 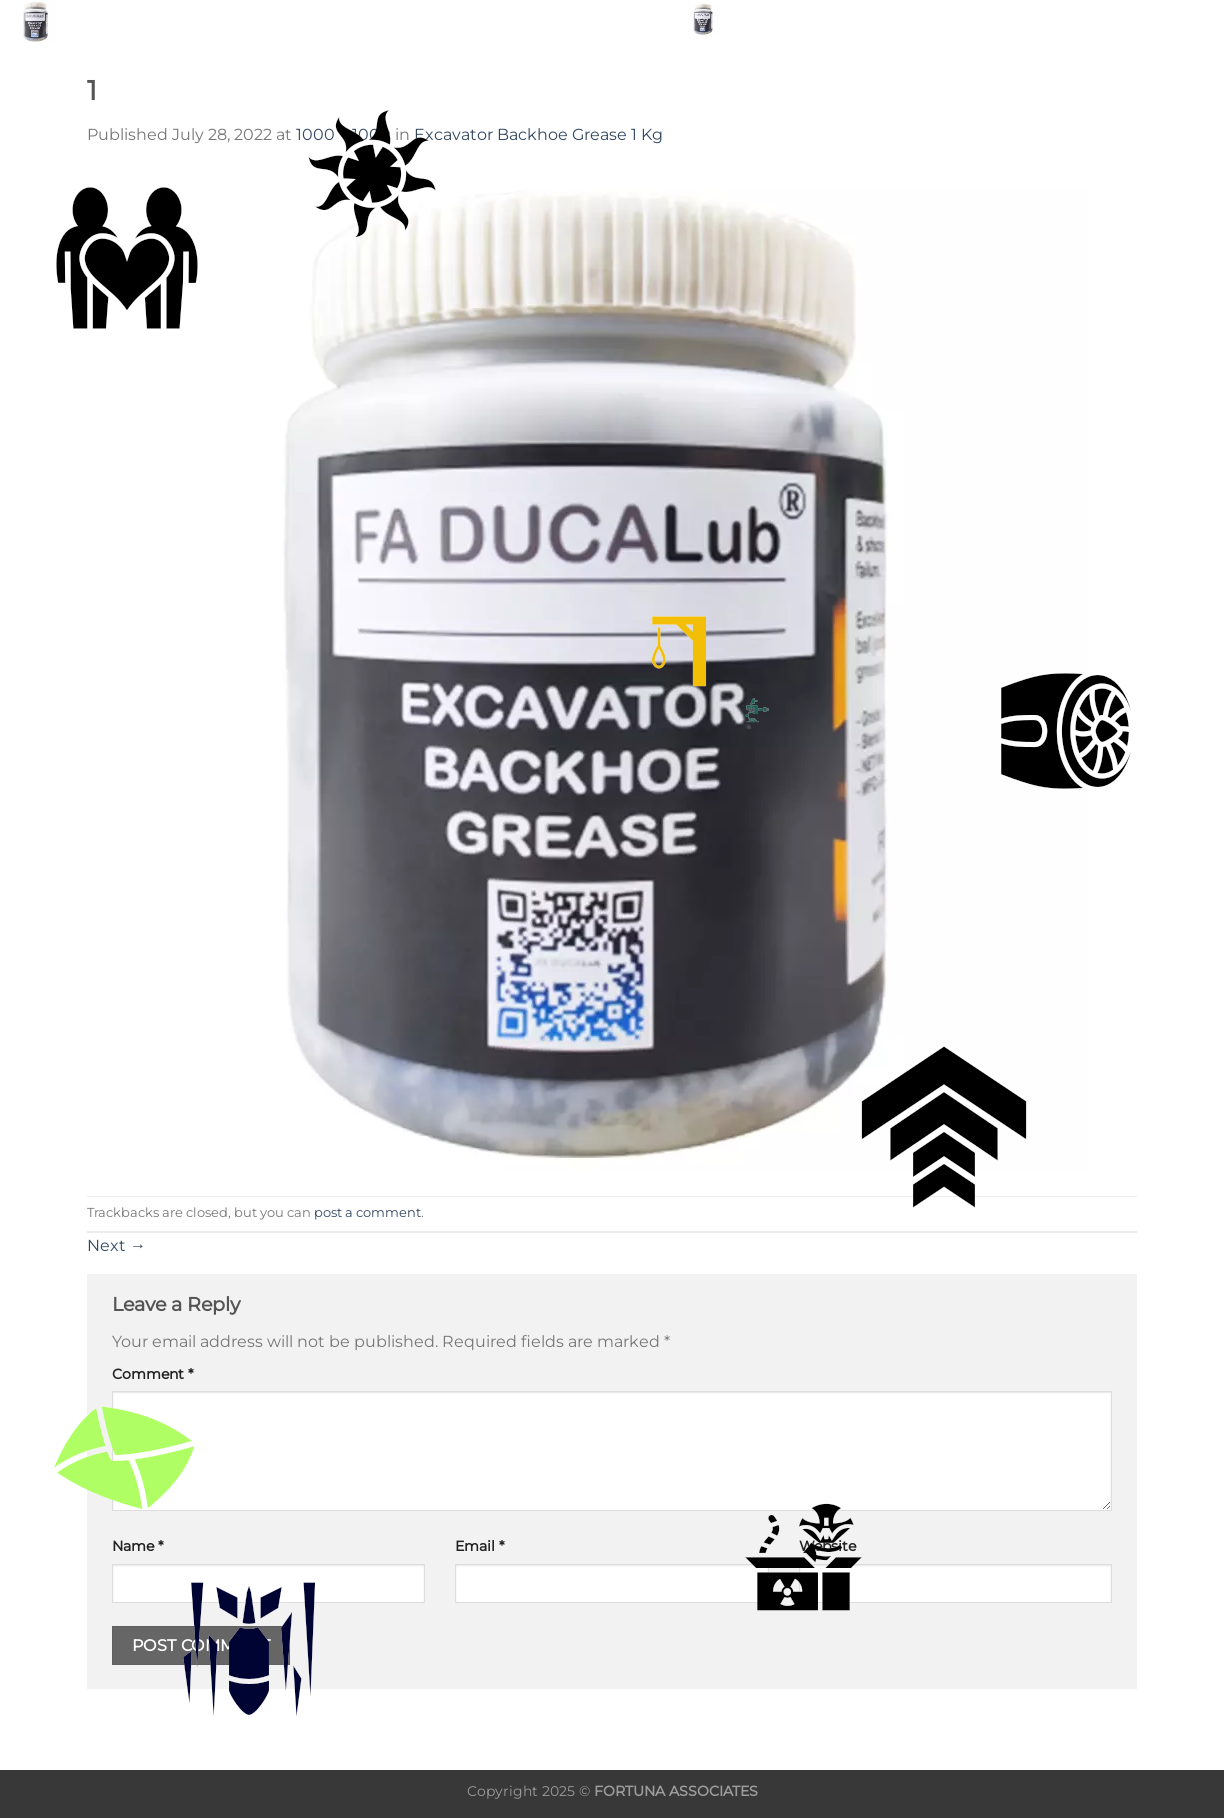 I want to click on hangman game or word guessing puzzle, so click(x=678, y=651).